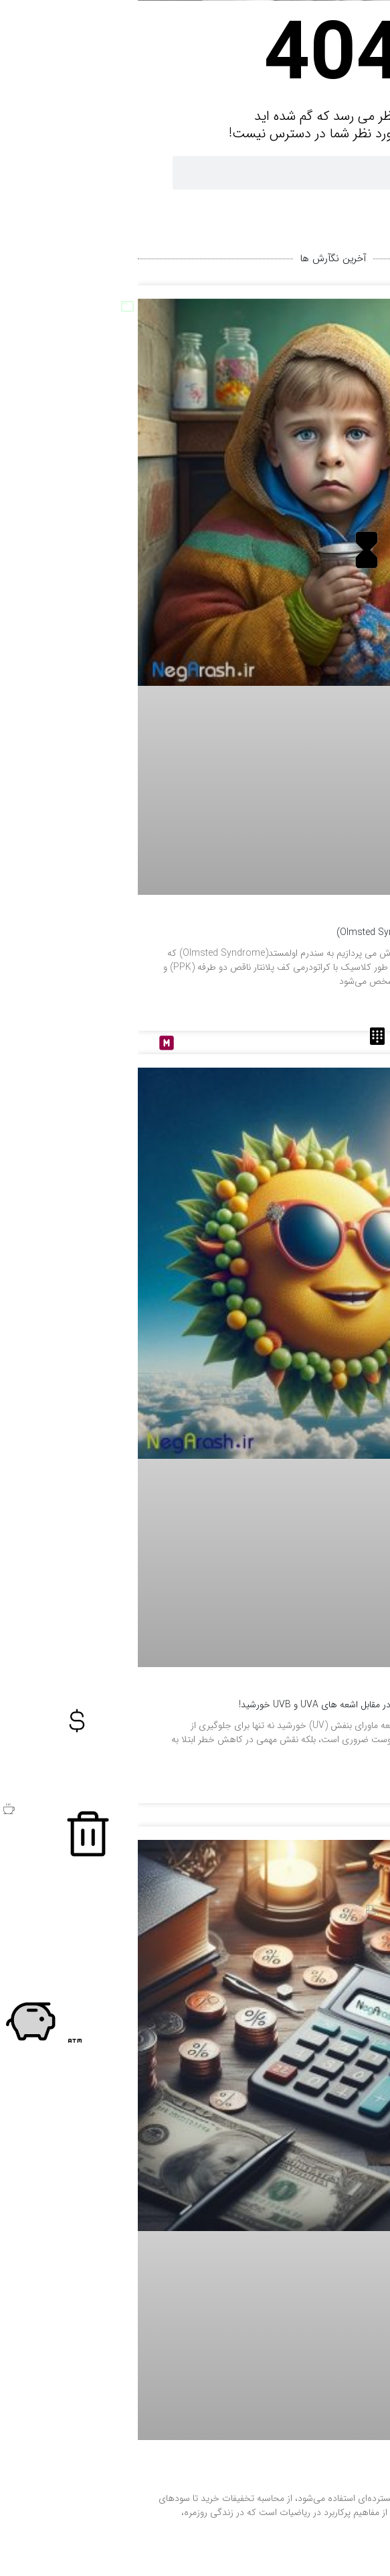 This screenshot has width=390, height=2576. What do you see at coordinates (127, 306) in the screenshot?
I see `open application window` at bounding box center [127, 306].